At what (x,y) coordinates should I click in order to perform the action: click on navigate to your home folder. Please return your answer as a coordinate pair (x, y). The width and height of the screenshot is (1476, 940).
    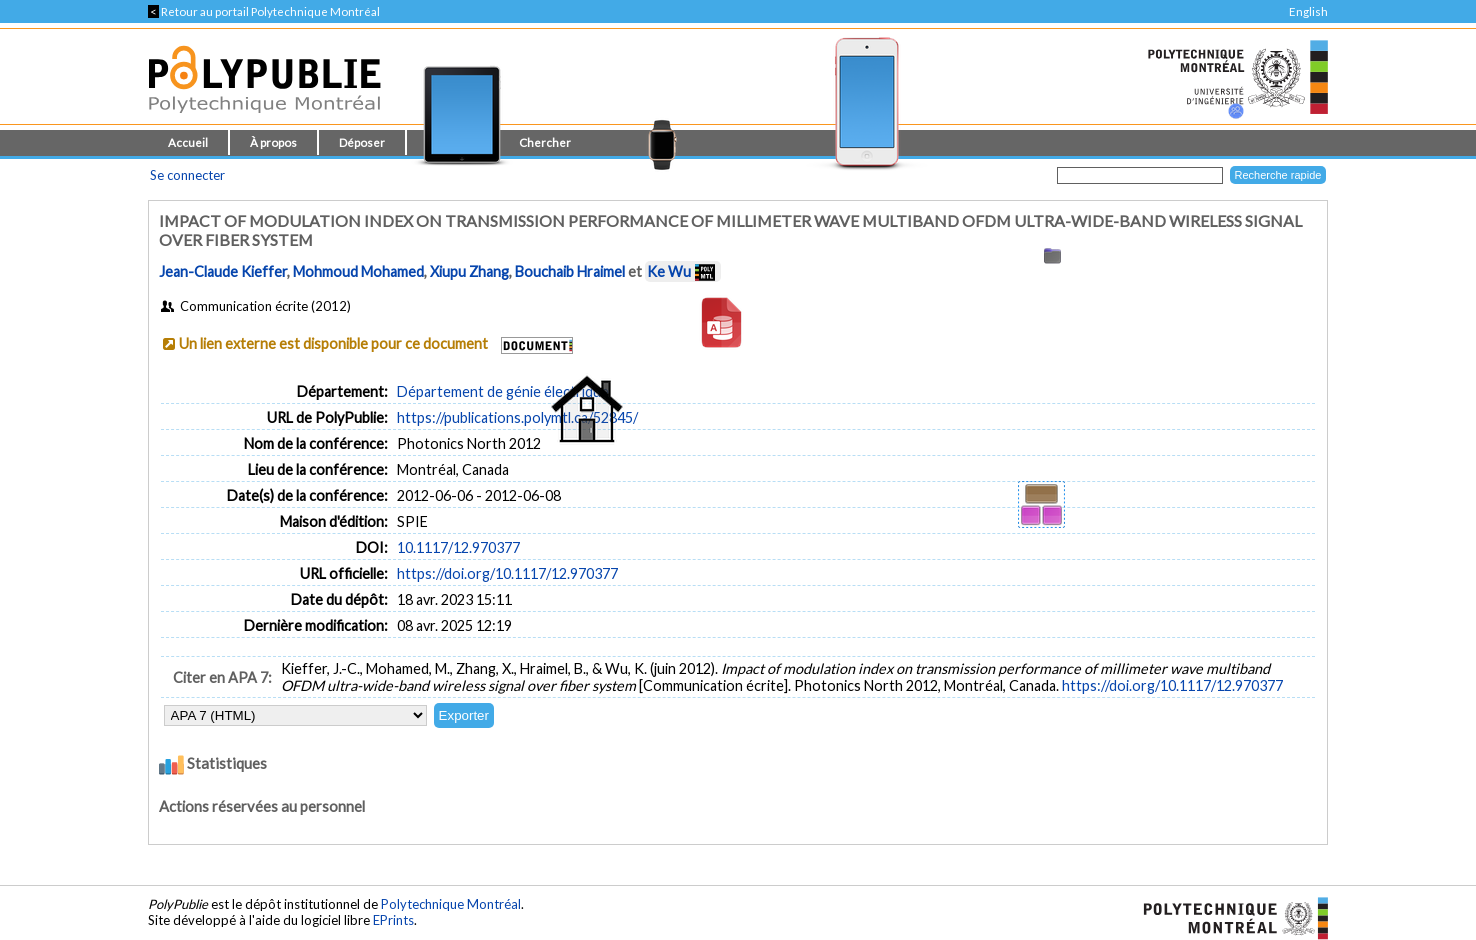
    Looking at the image, I should click on (587, 409).